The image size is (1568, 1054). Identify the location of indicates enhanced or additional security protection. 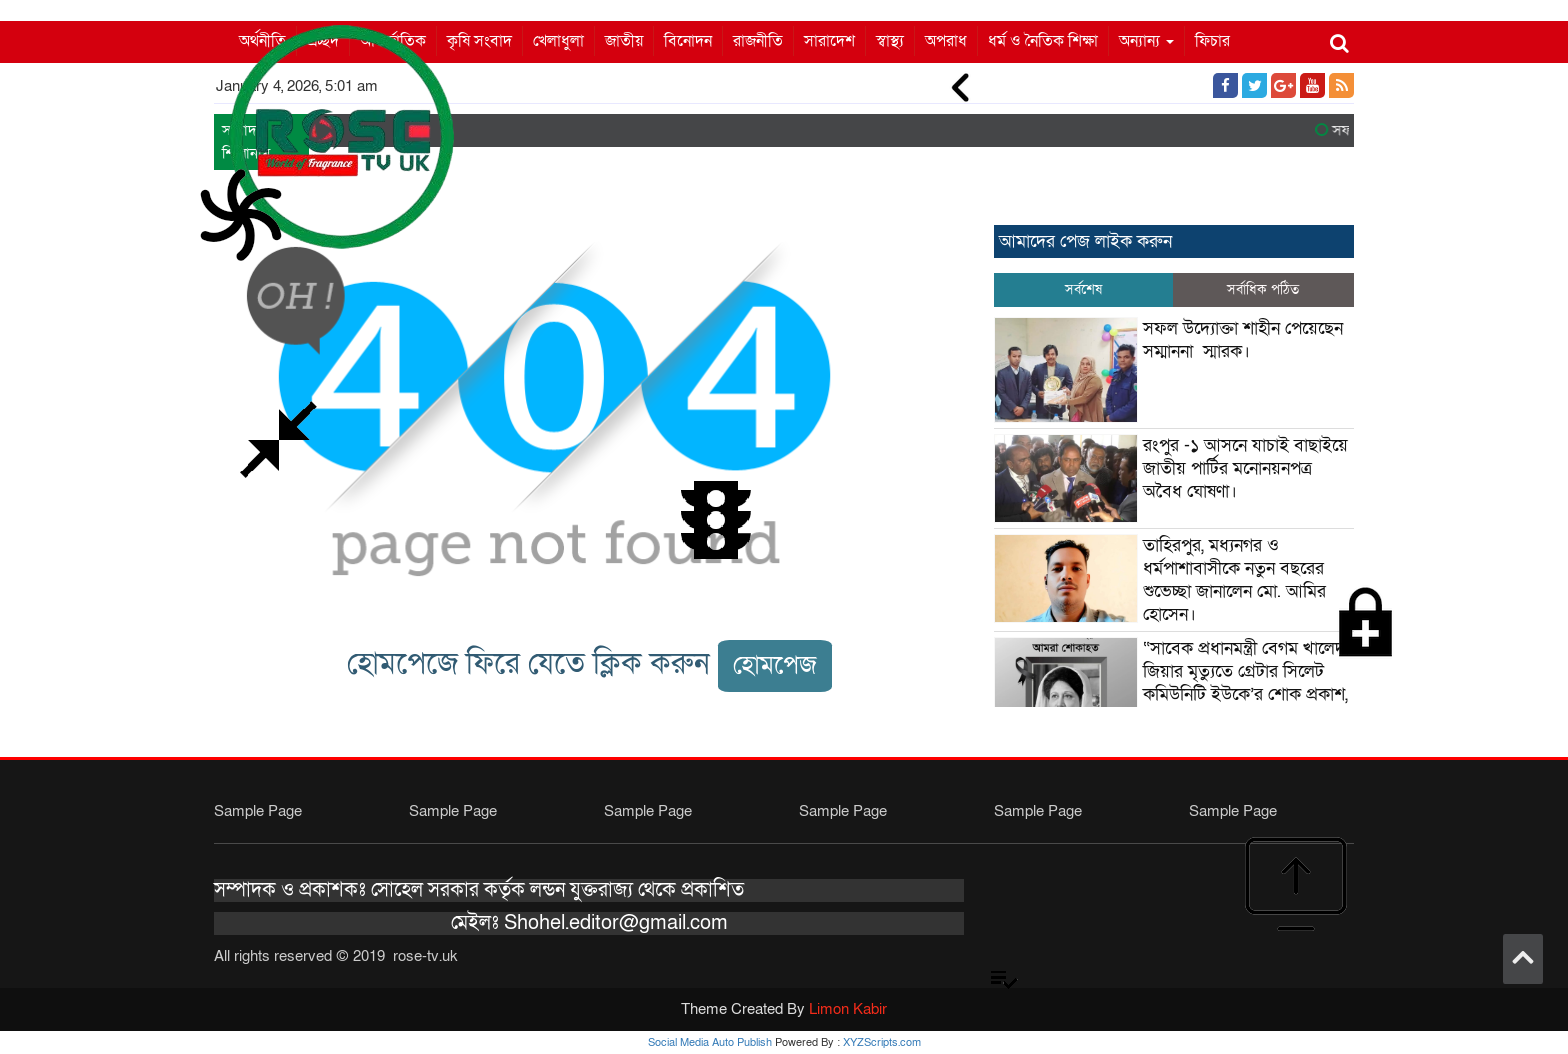
(1365, 623).